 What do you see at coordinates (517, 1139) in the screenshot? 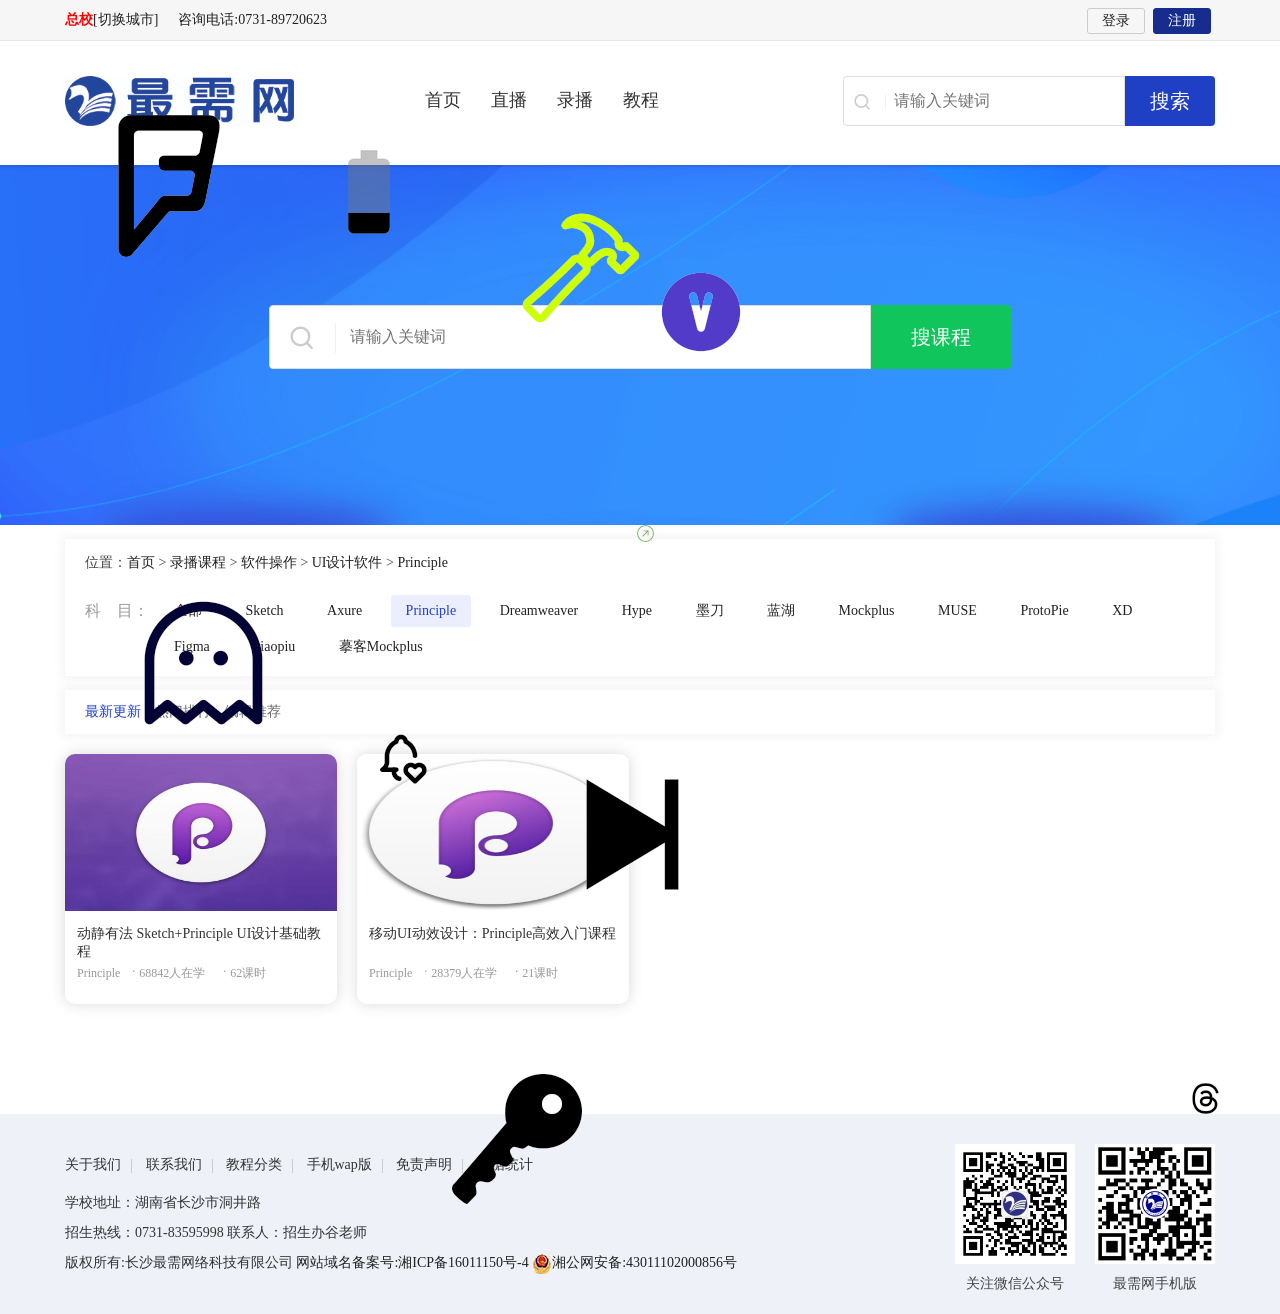
I see `access security or password settings` at bounding box center [517, 1139].